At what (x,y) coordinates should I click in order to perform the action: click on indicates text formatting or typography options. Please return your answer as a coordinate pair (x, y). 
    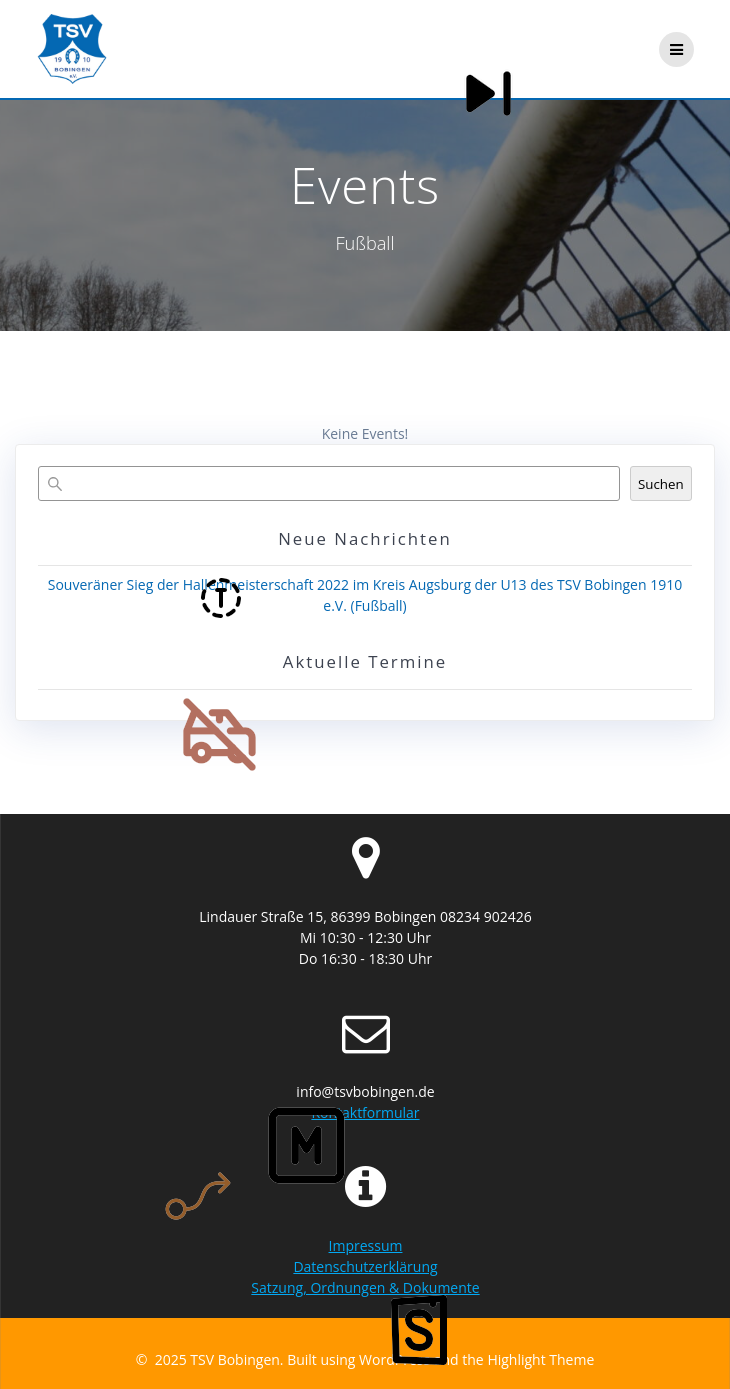
    Looking at the image, I should click on (221, 598).